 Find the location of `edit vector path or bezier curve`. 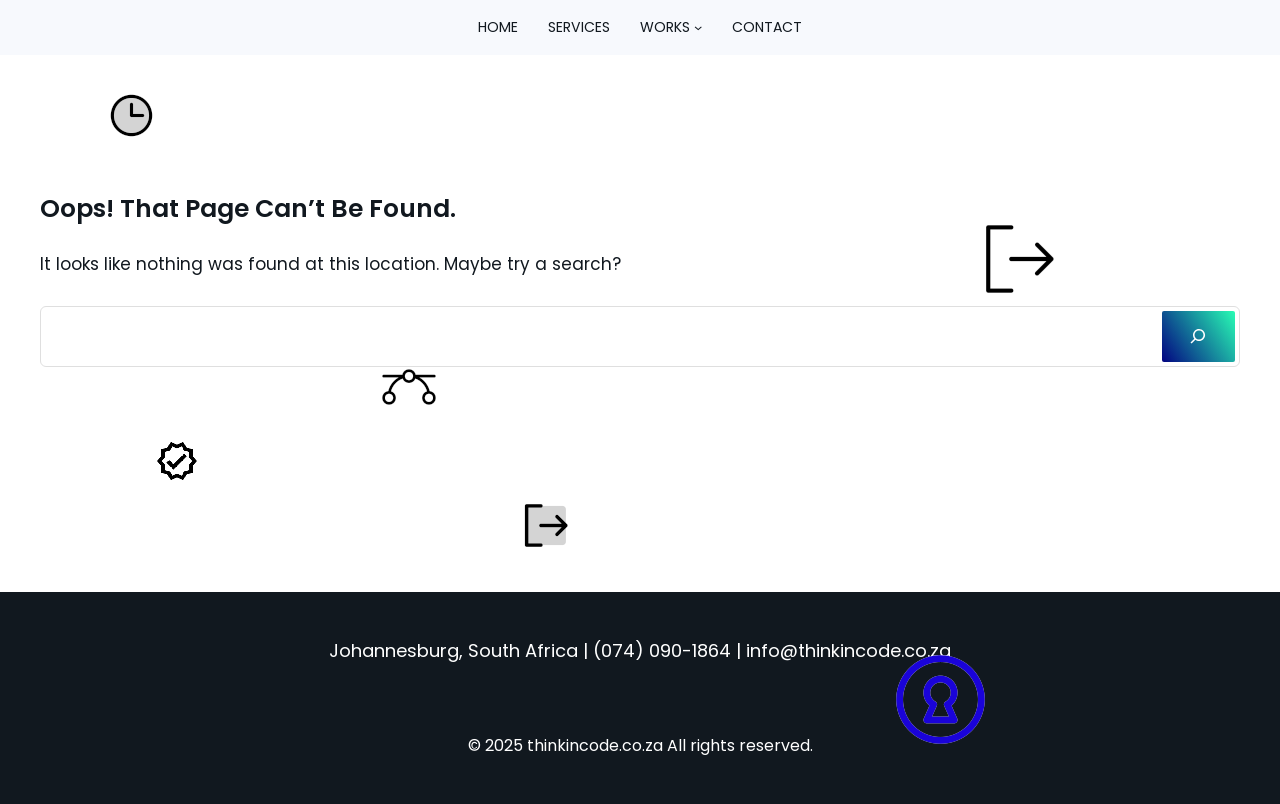

edit vector path or bezier curve is located at coordinates (409, 387).